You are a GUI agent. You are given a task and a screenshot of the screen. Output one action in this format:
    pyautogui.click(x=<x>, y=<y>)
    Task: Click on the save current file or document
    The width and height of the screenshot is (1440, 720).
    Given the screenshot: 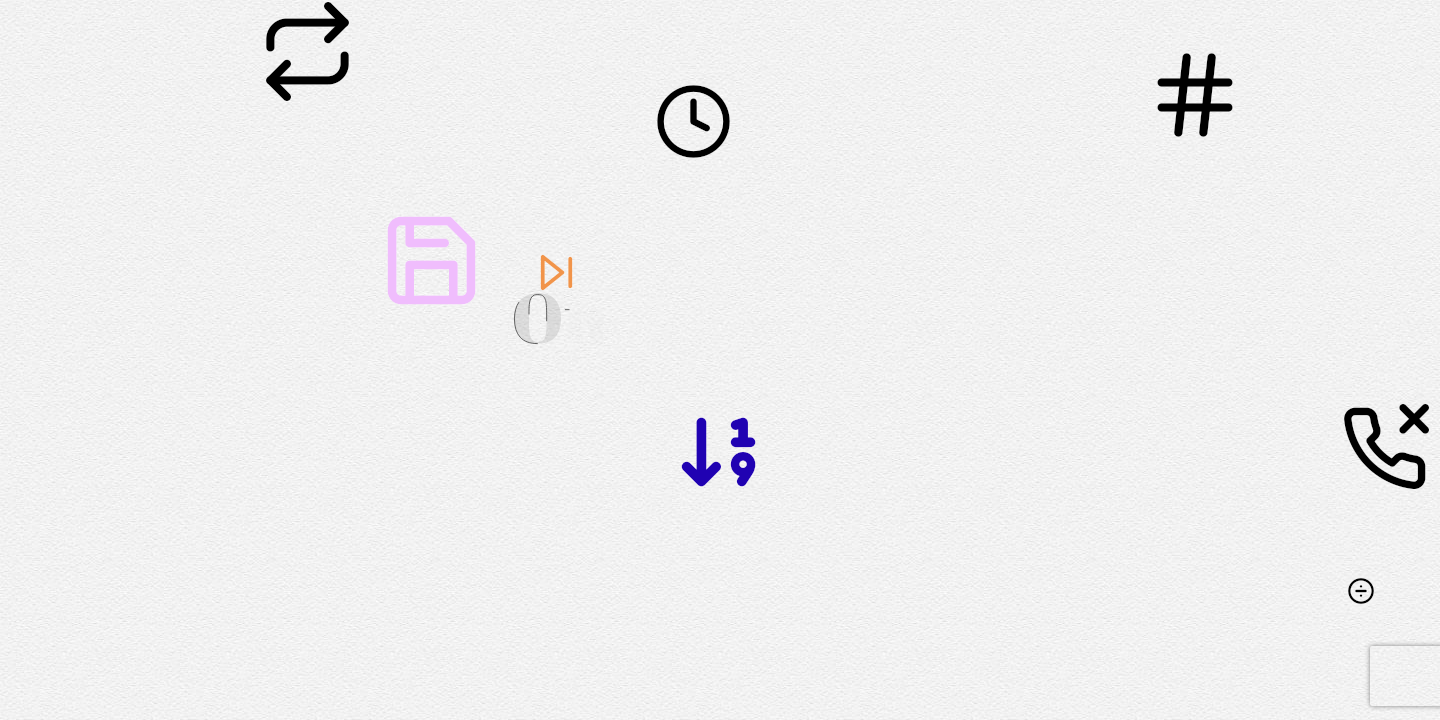 What is the action you would take?
    pyautogui.click(x=431, y=260)
    